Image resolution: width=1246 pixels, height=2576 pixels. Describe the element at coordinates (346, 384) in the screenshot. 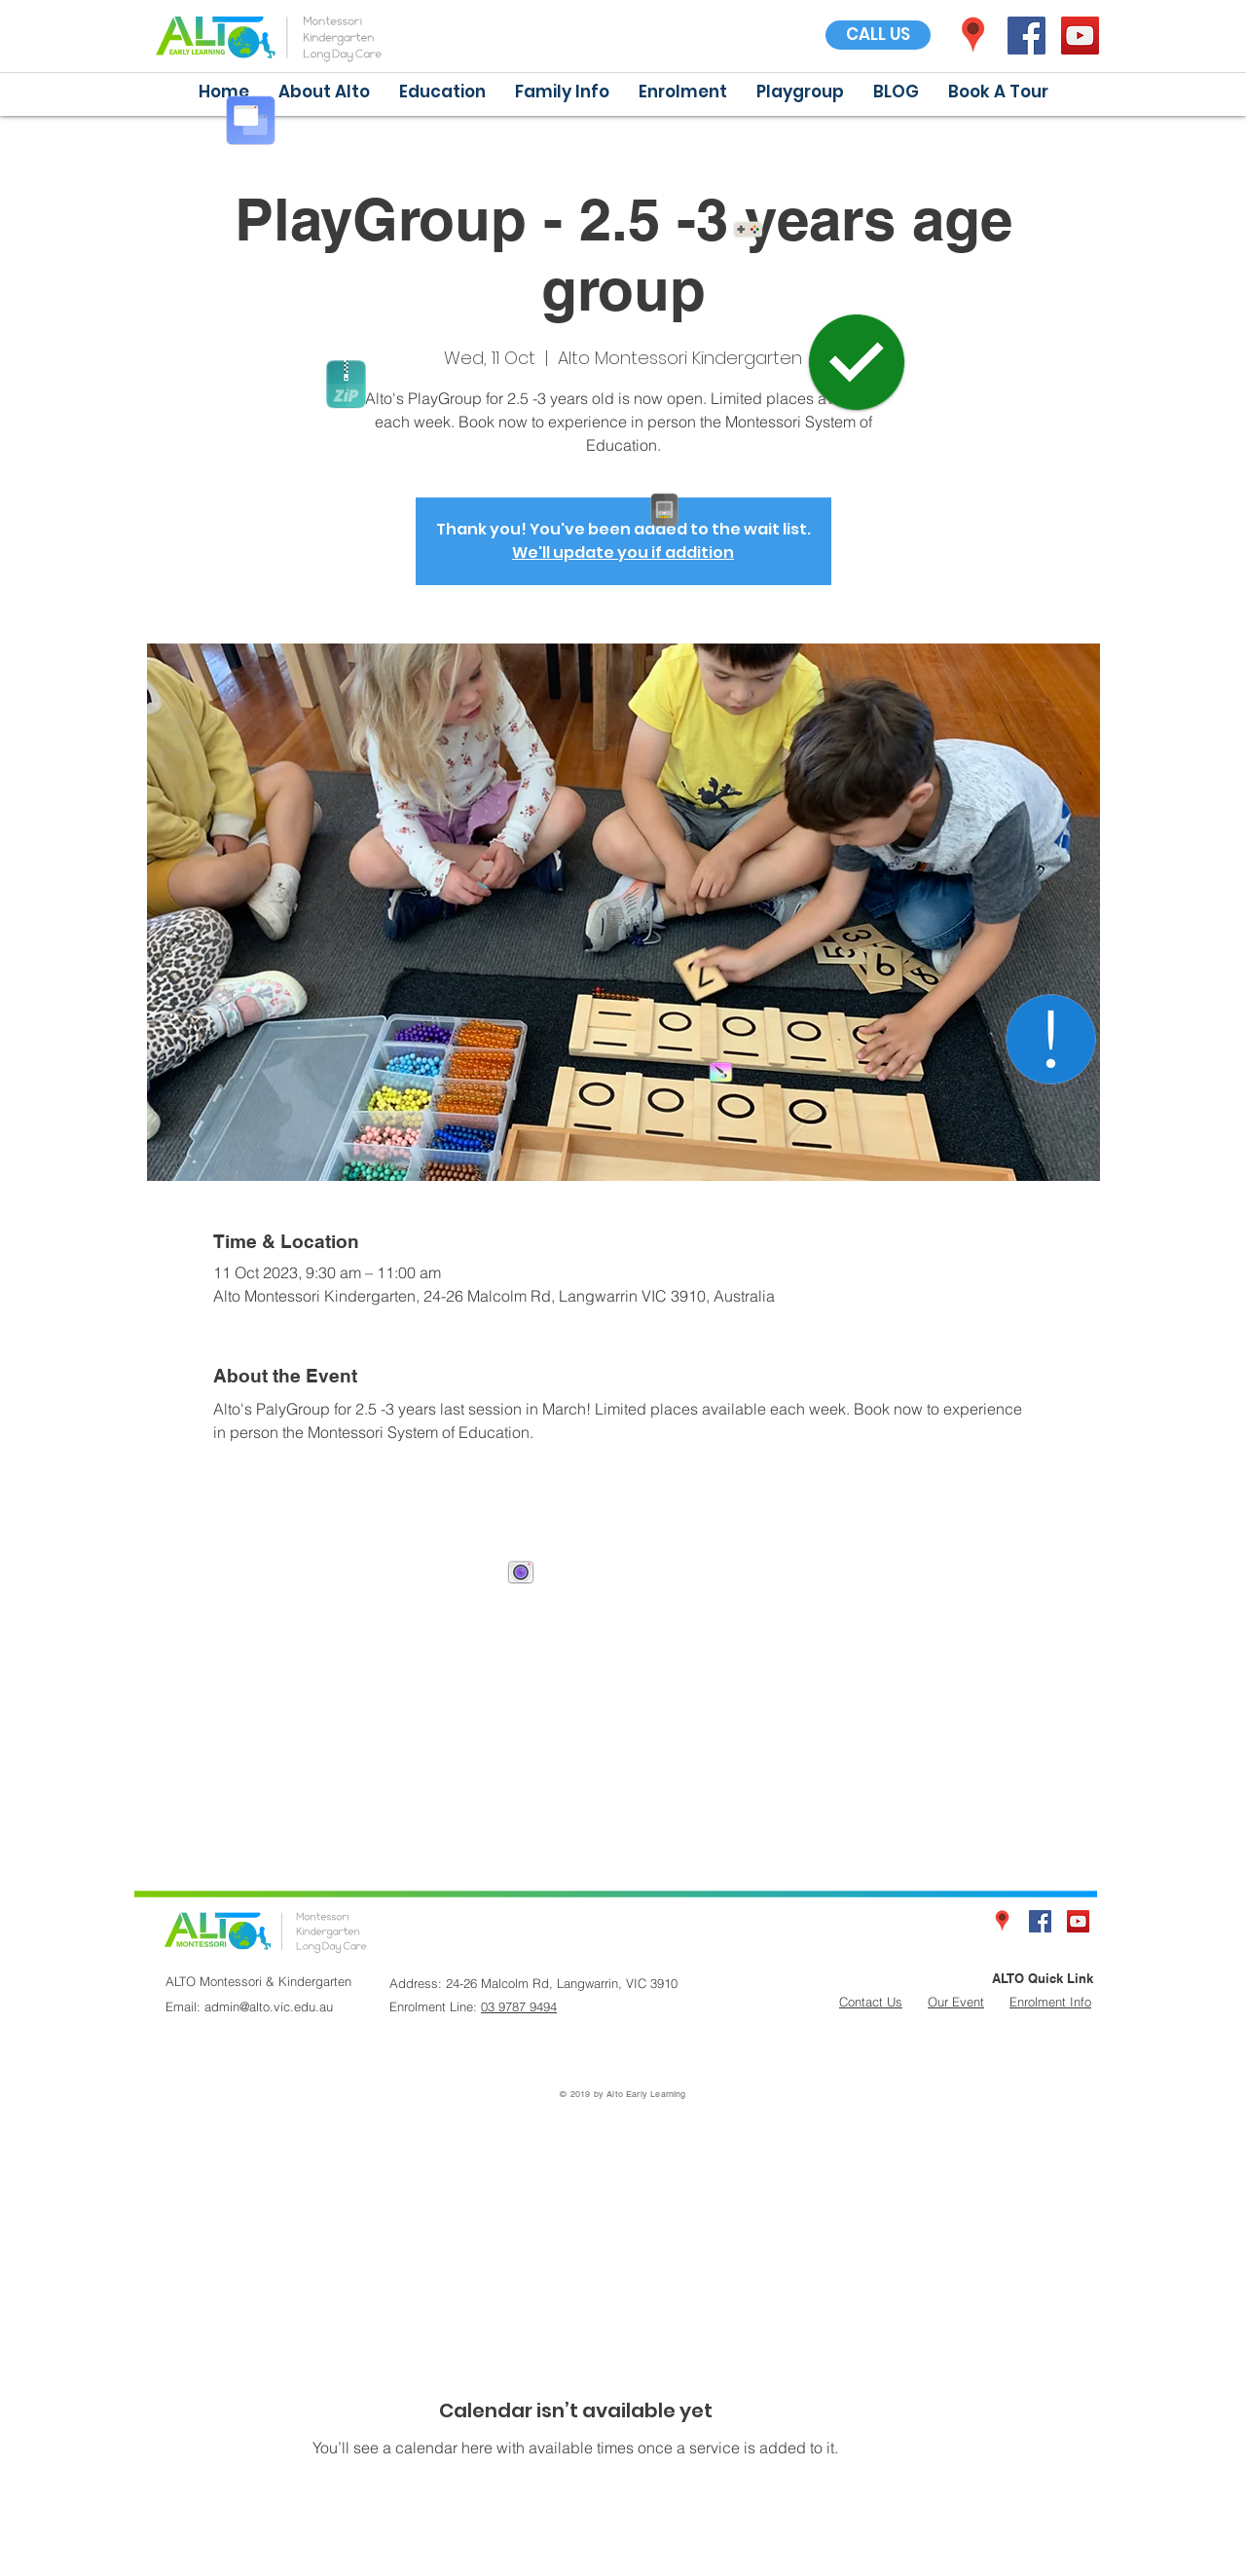

I see `open a compressed zip archive` at that location.